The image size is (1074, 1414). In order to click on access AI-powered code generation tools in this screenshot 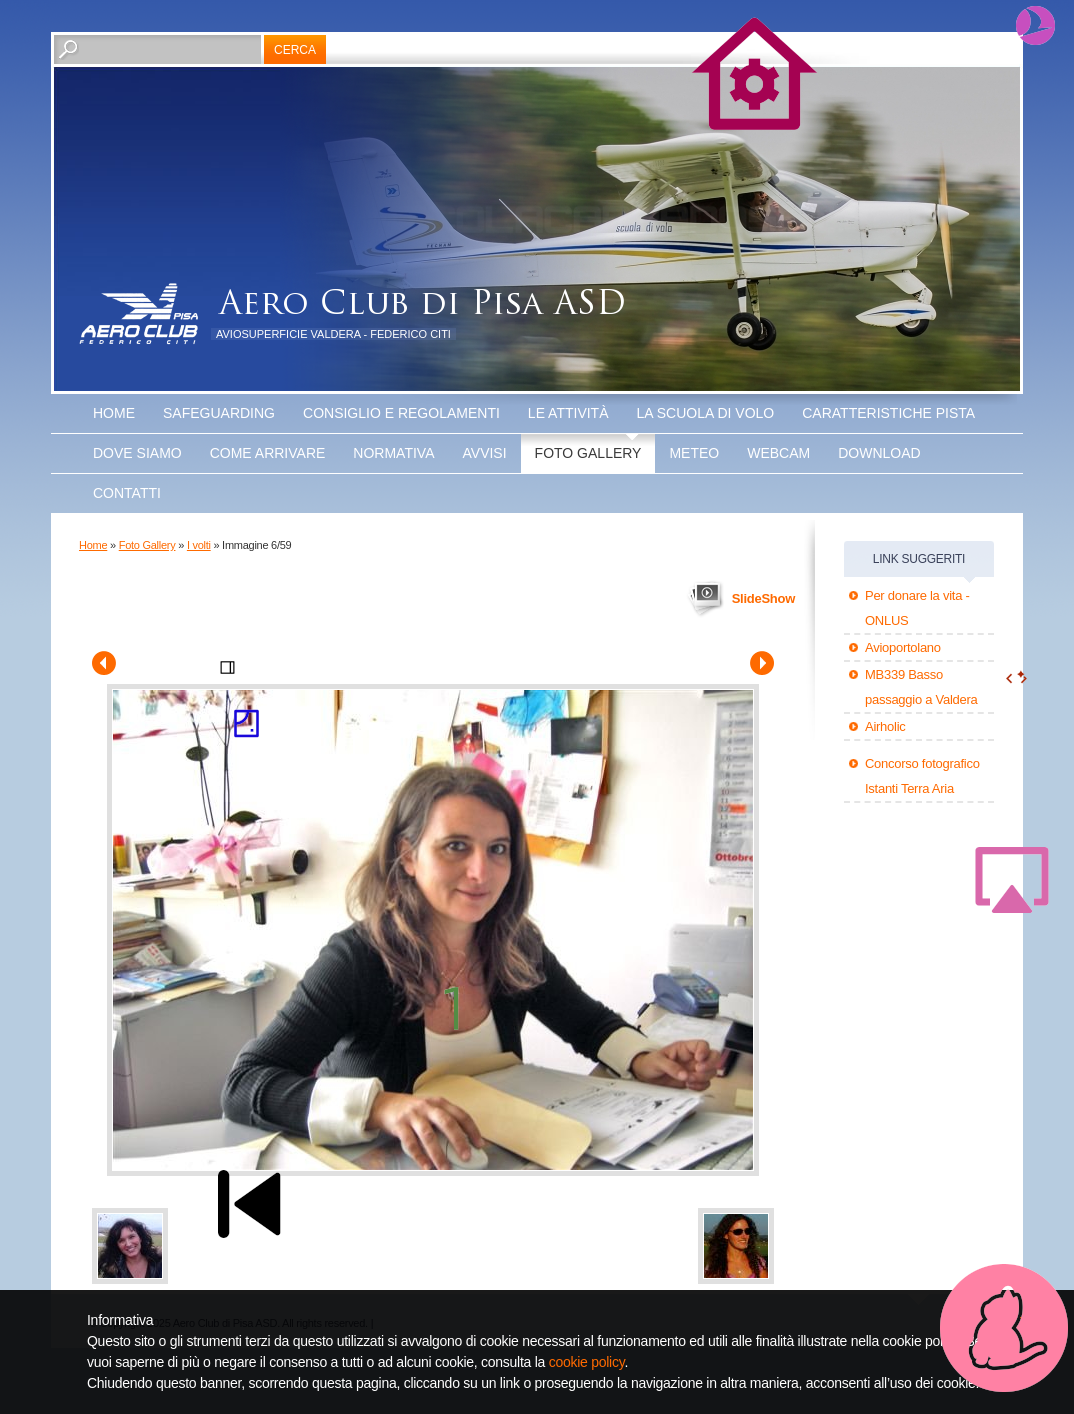, I will do `click(1016, 678)`.